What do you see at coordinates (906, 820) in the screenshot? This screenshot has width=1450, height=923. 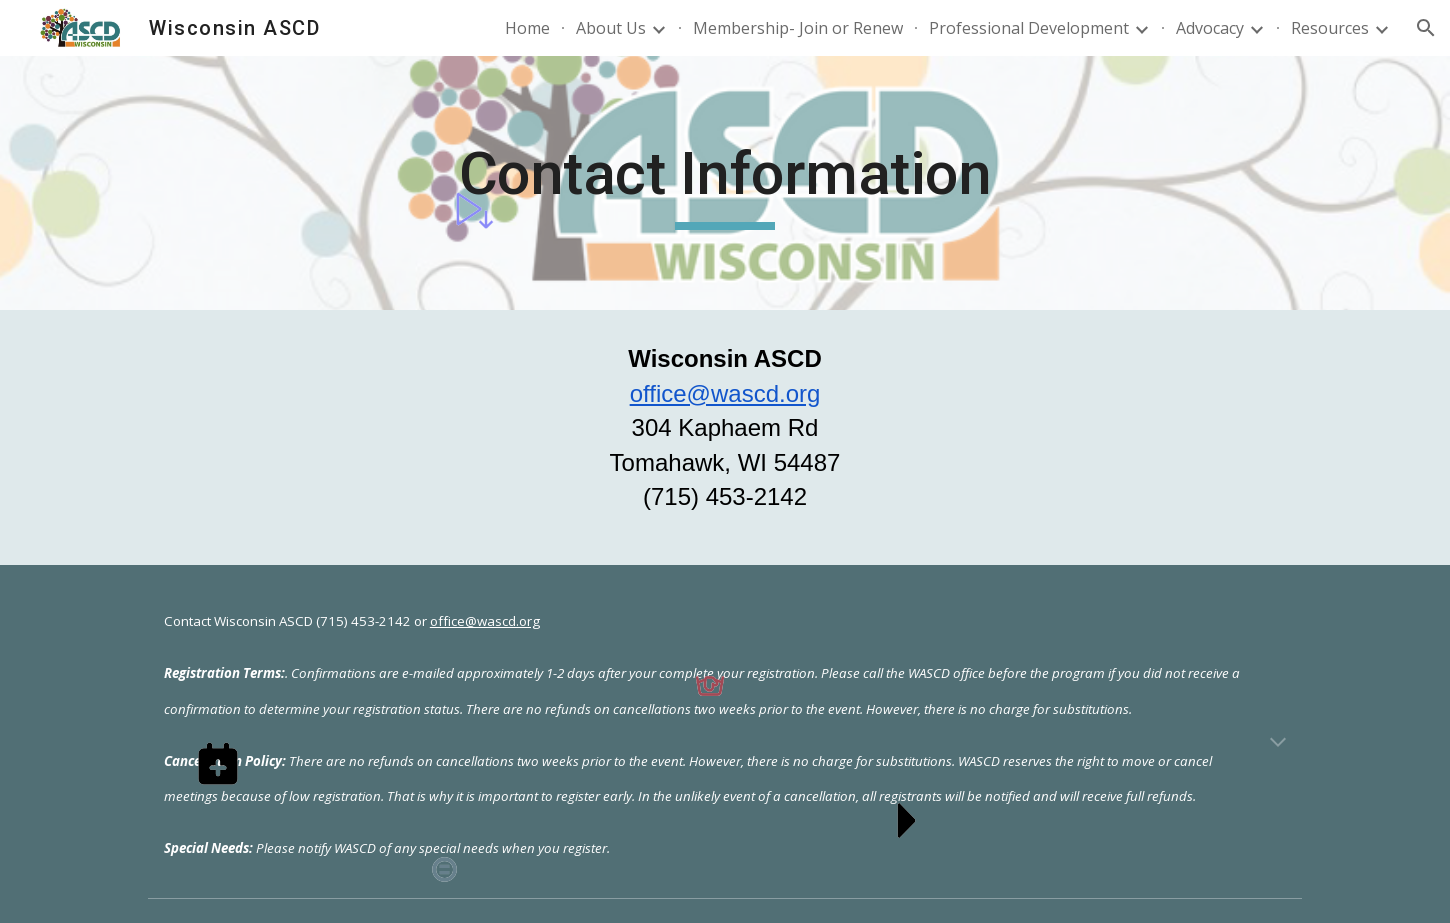 I see `play media or start playback` at bounding box center [906, 820].